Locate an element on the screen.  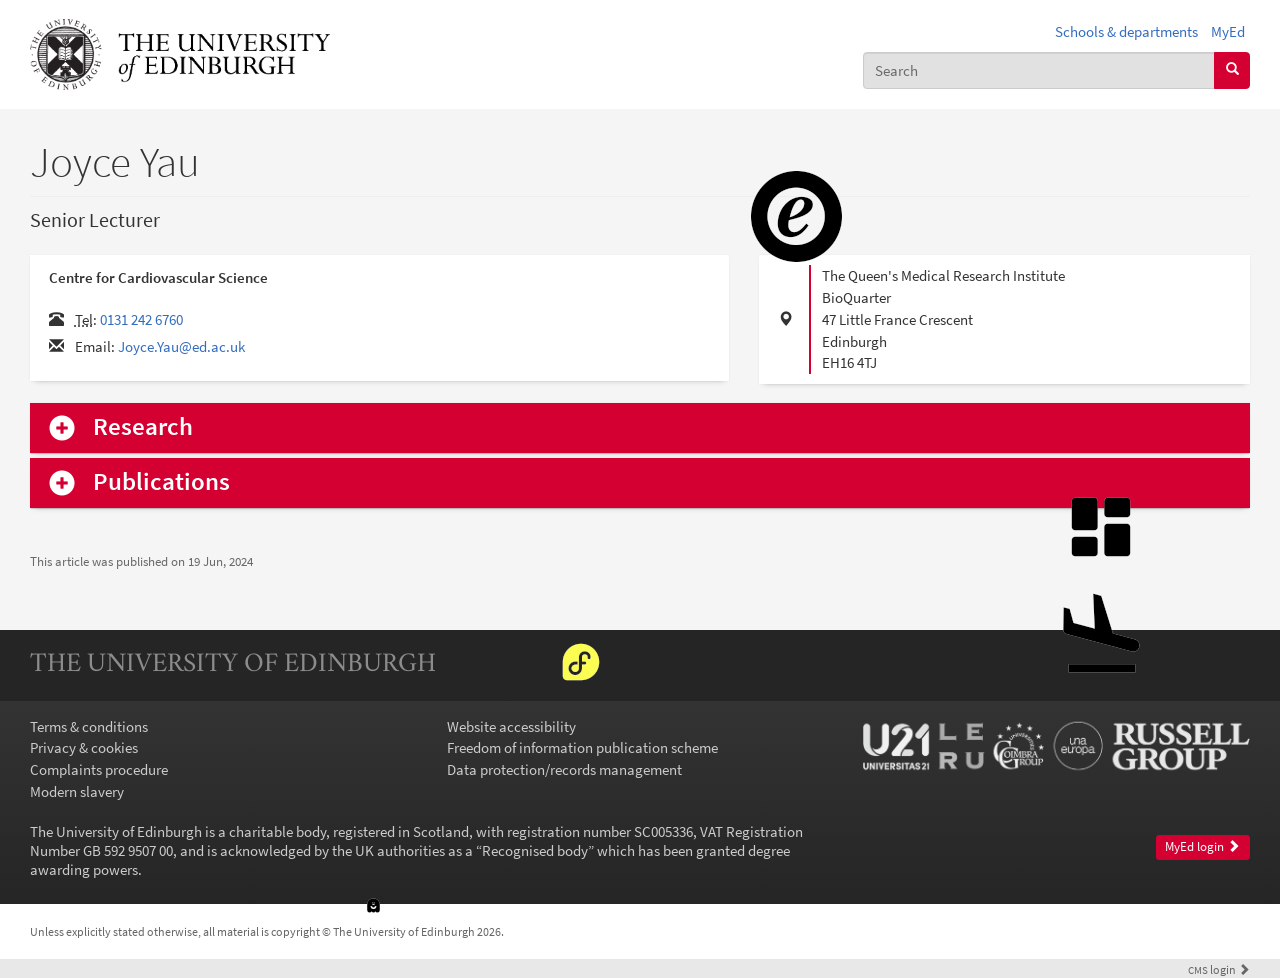
trusted shops certification badge indicating verified seller status is located at coordinates (796, 216).